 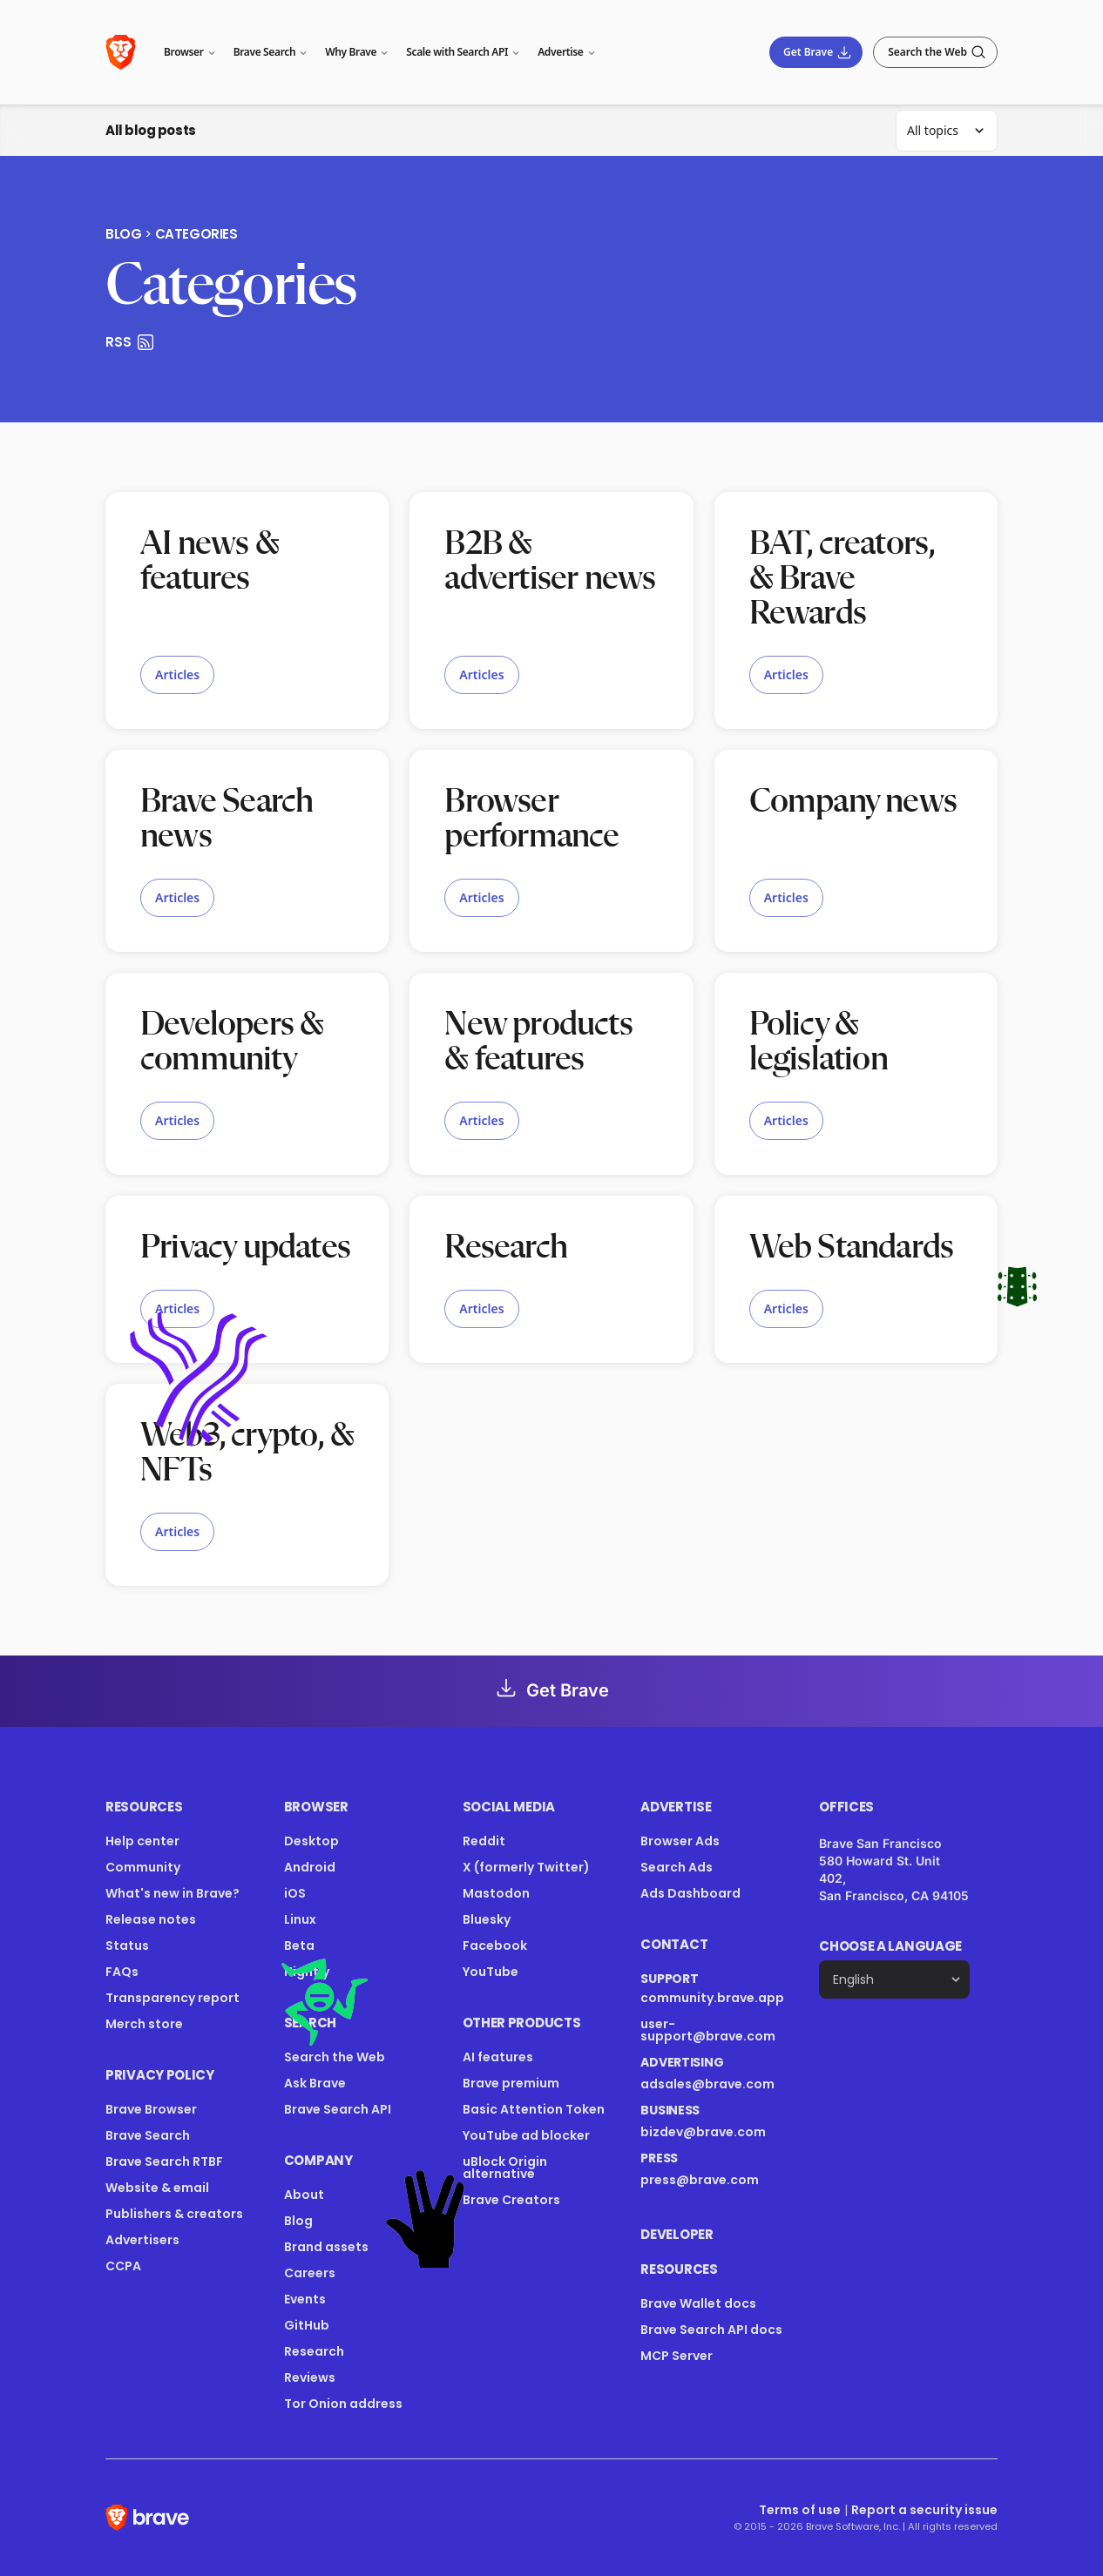 What do you see at coordinates (323, 2002) in the screenshot?
I see `sicilian cultural or regional symbol` at bounding box center [323, 2002].